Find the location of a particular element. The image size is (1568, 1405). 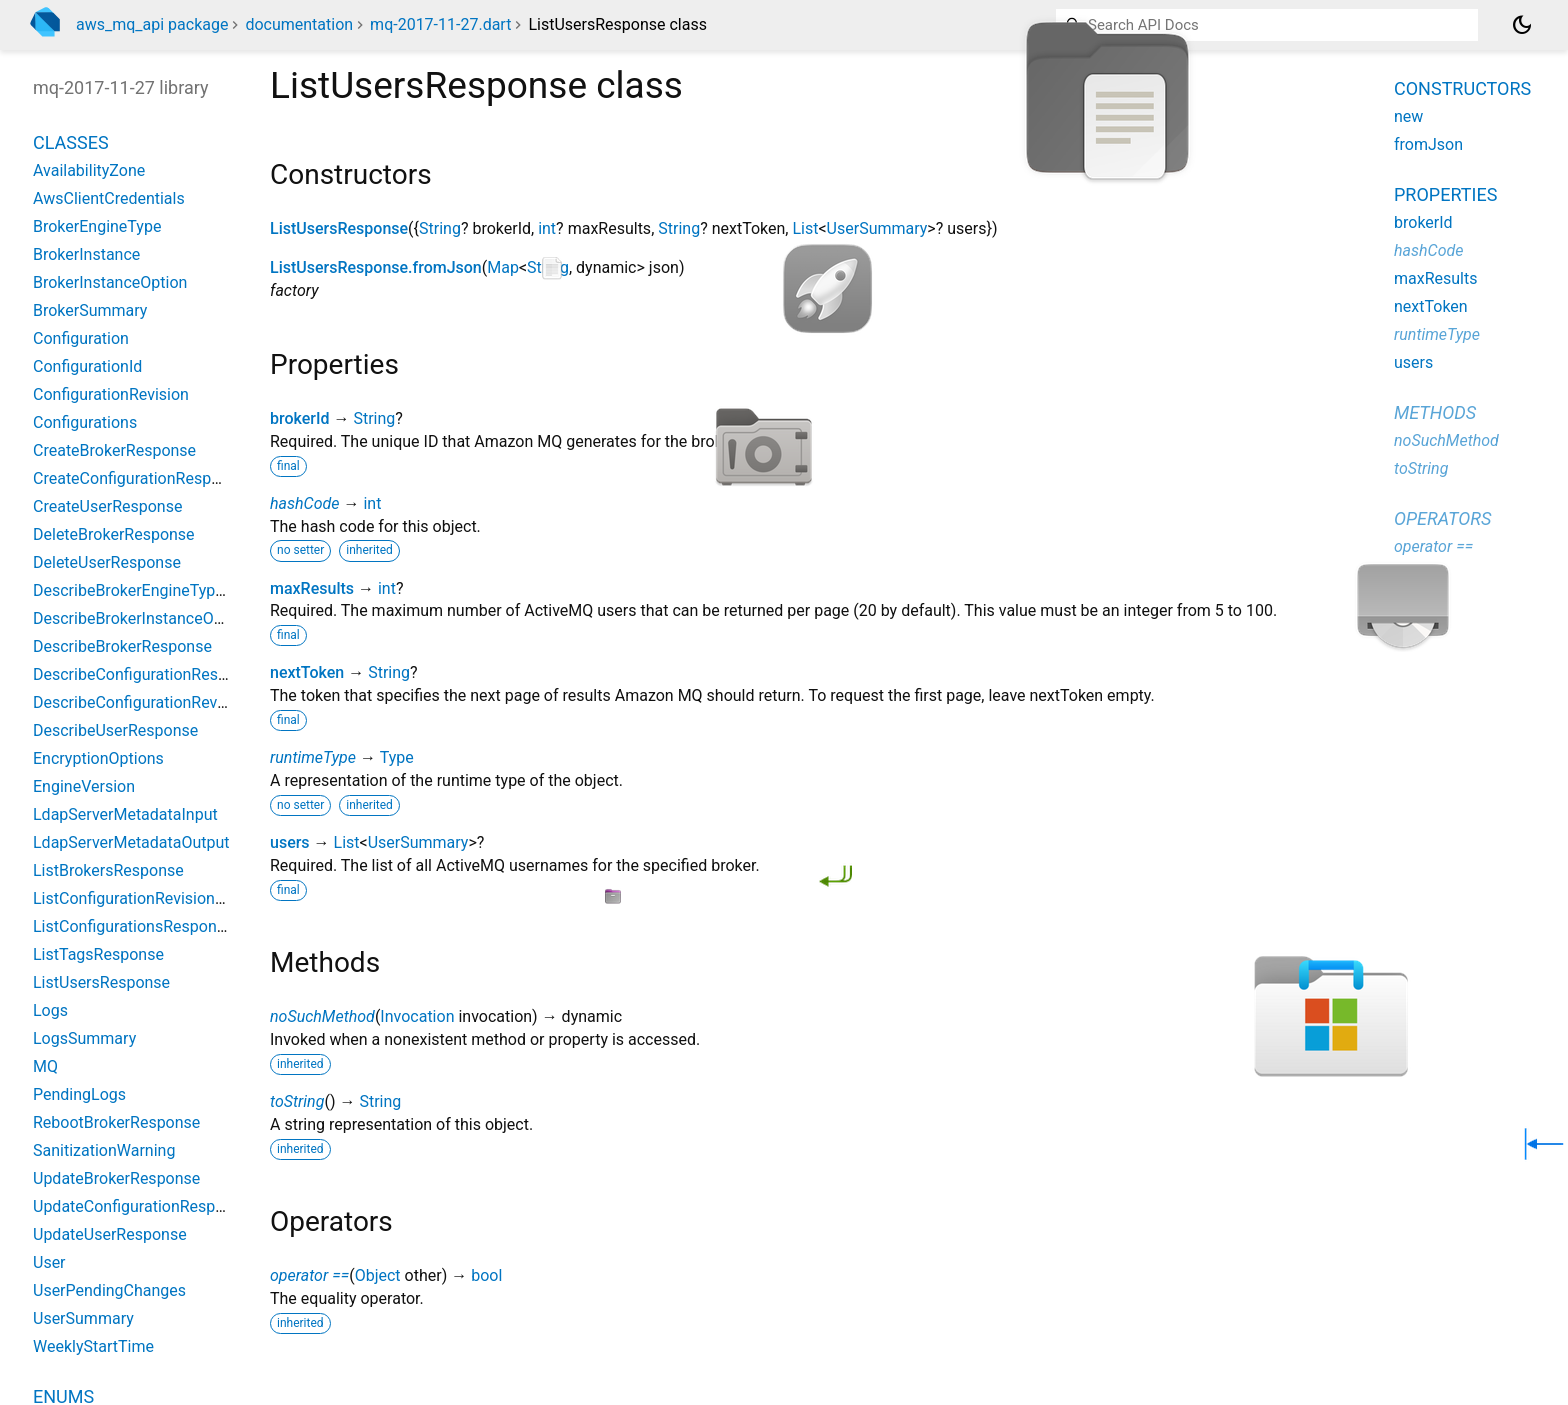

access a secure or locked folder is located at coordinates (763, 448).